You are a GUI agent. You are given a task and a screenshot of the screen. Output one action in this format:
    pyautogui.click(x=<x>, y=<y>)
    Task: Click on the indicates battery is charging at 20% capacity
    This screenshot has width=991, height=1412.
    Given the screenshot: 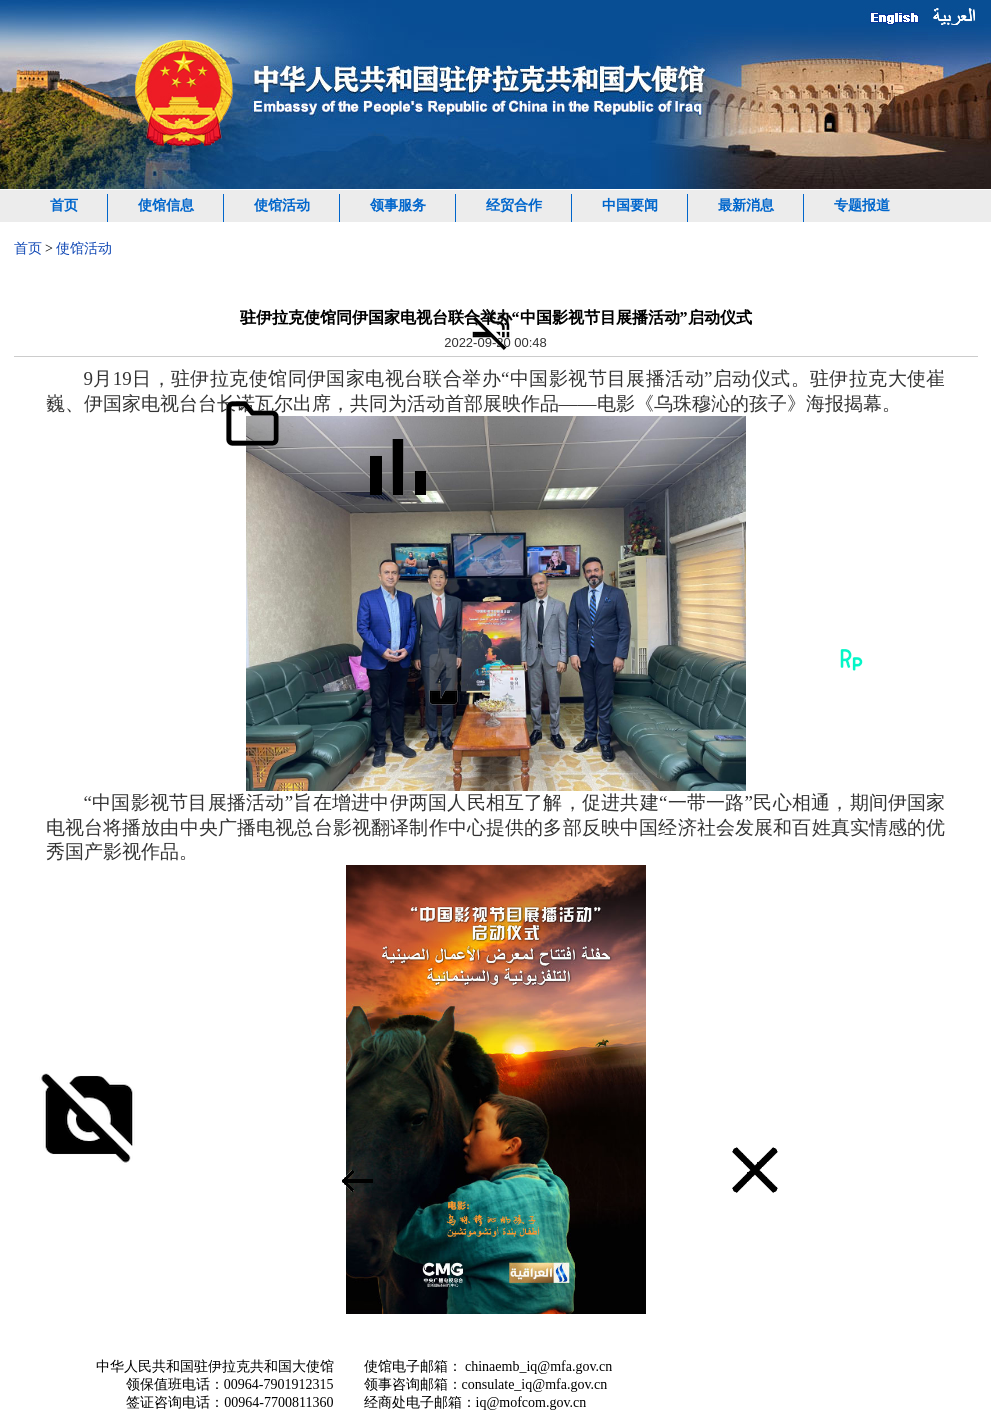 What is the action you would take?
    pyautogui.click(x=443, y=676)
    